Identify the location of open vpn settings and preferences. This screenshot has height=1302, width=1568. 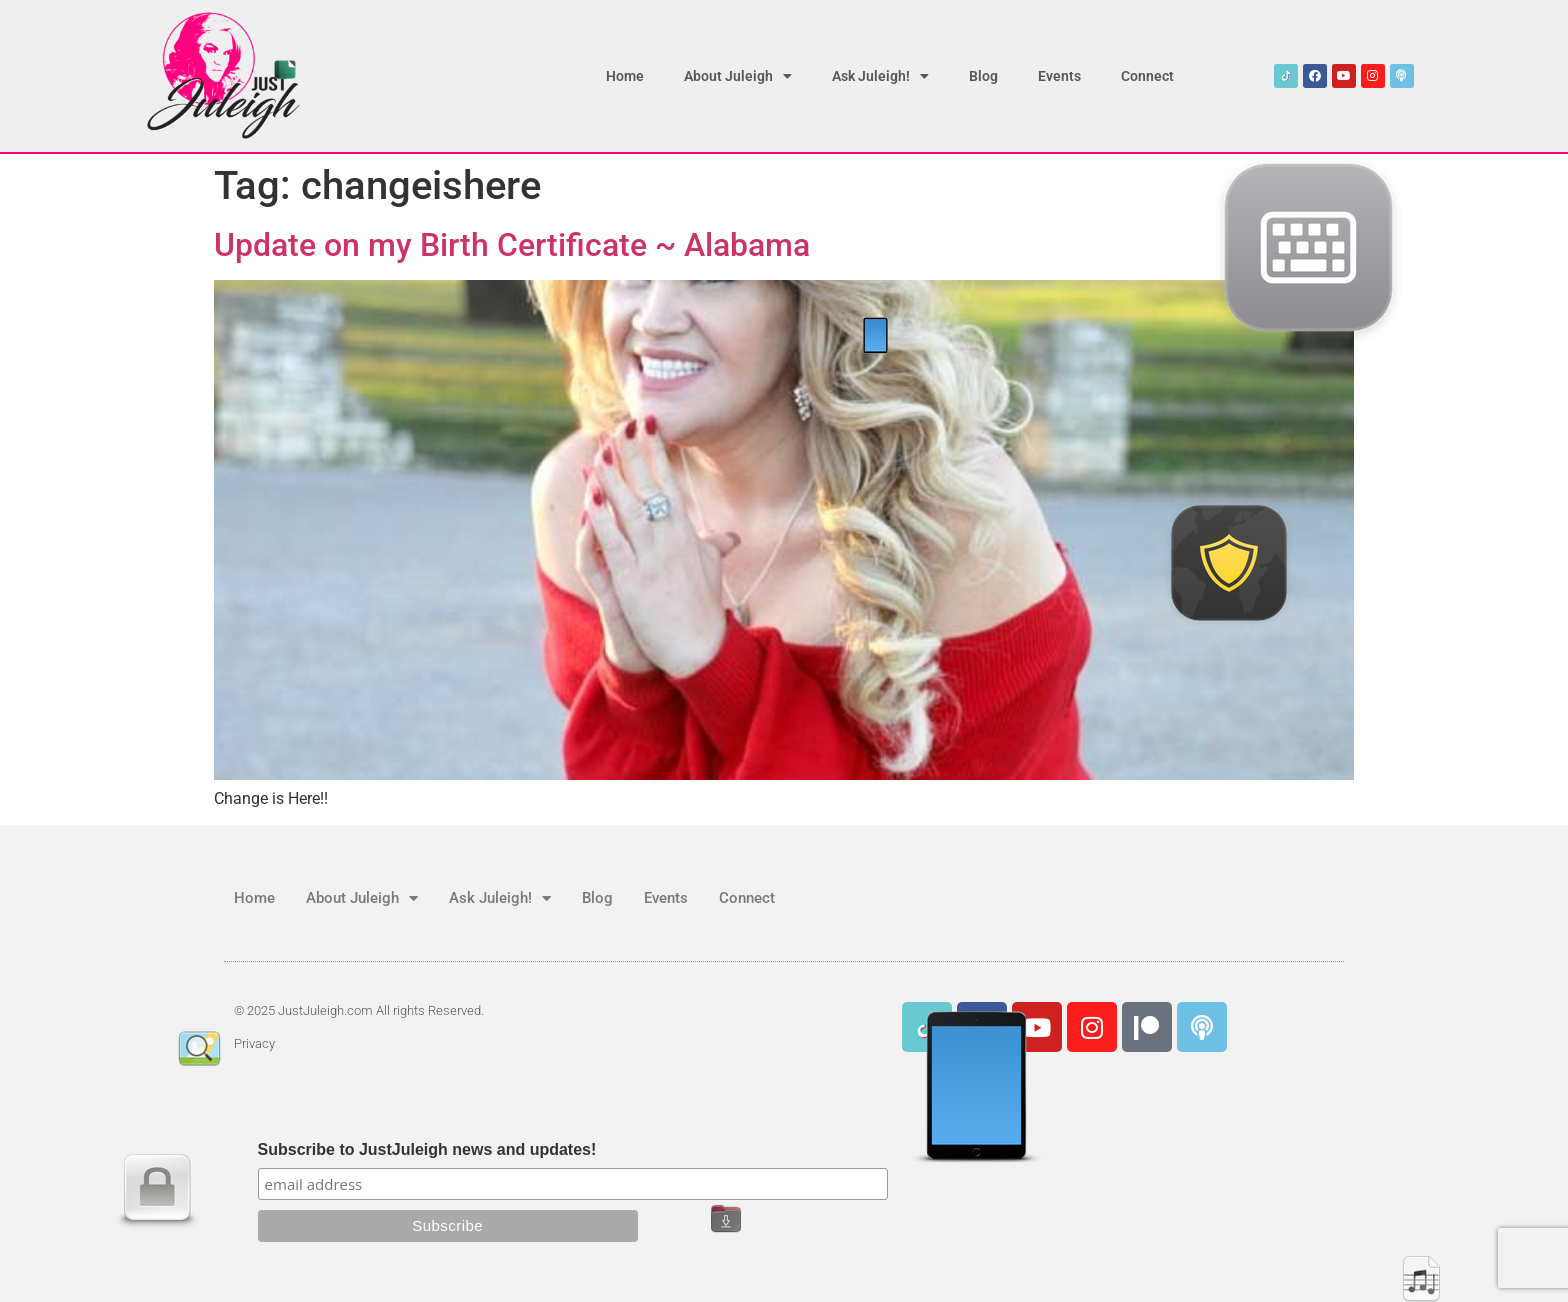
(1229, 565).